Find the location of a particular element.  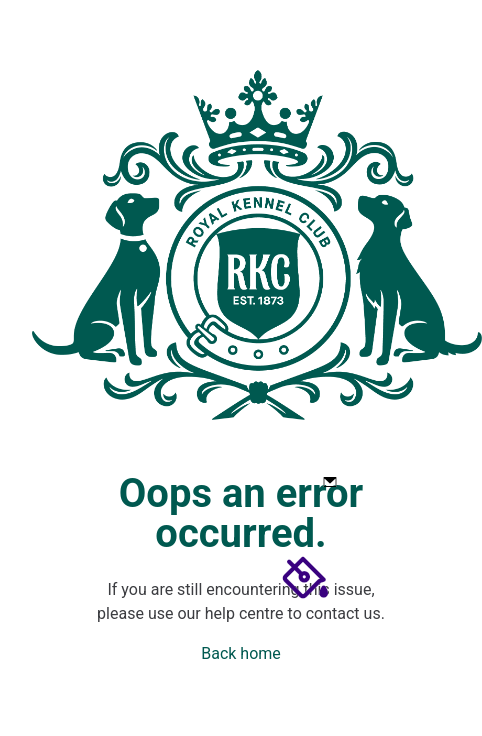

fill area with selected color is located at coordinates (305, 579).